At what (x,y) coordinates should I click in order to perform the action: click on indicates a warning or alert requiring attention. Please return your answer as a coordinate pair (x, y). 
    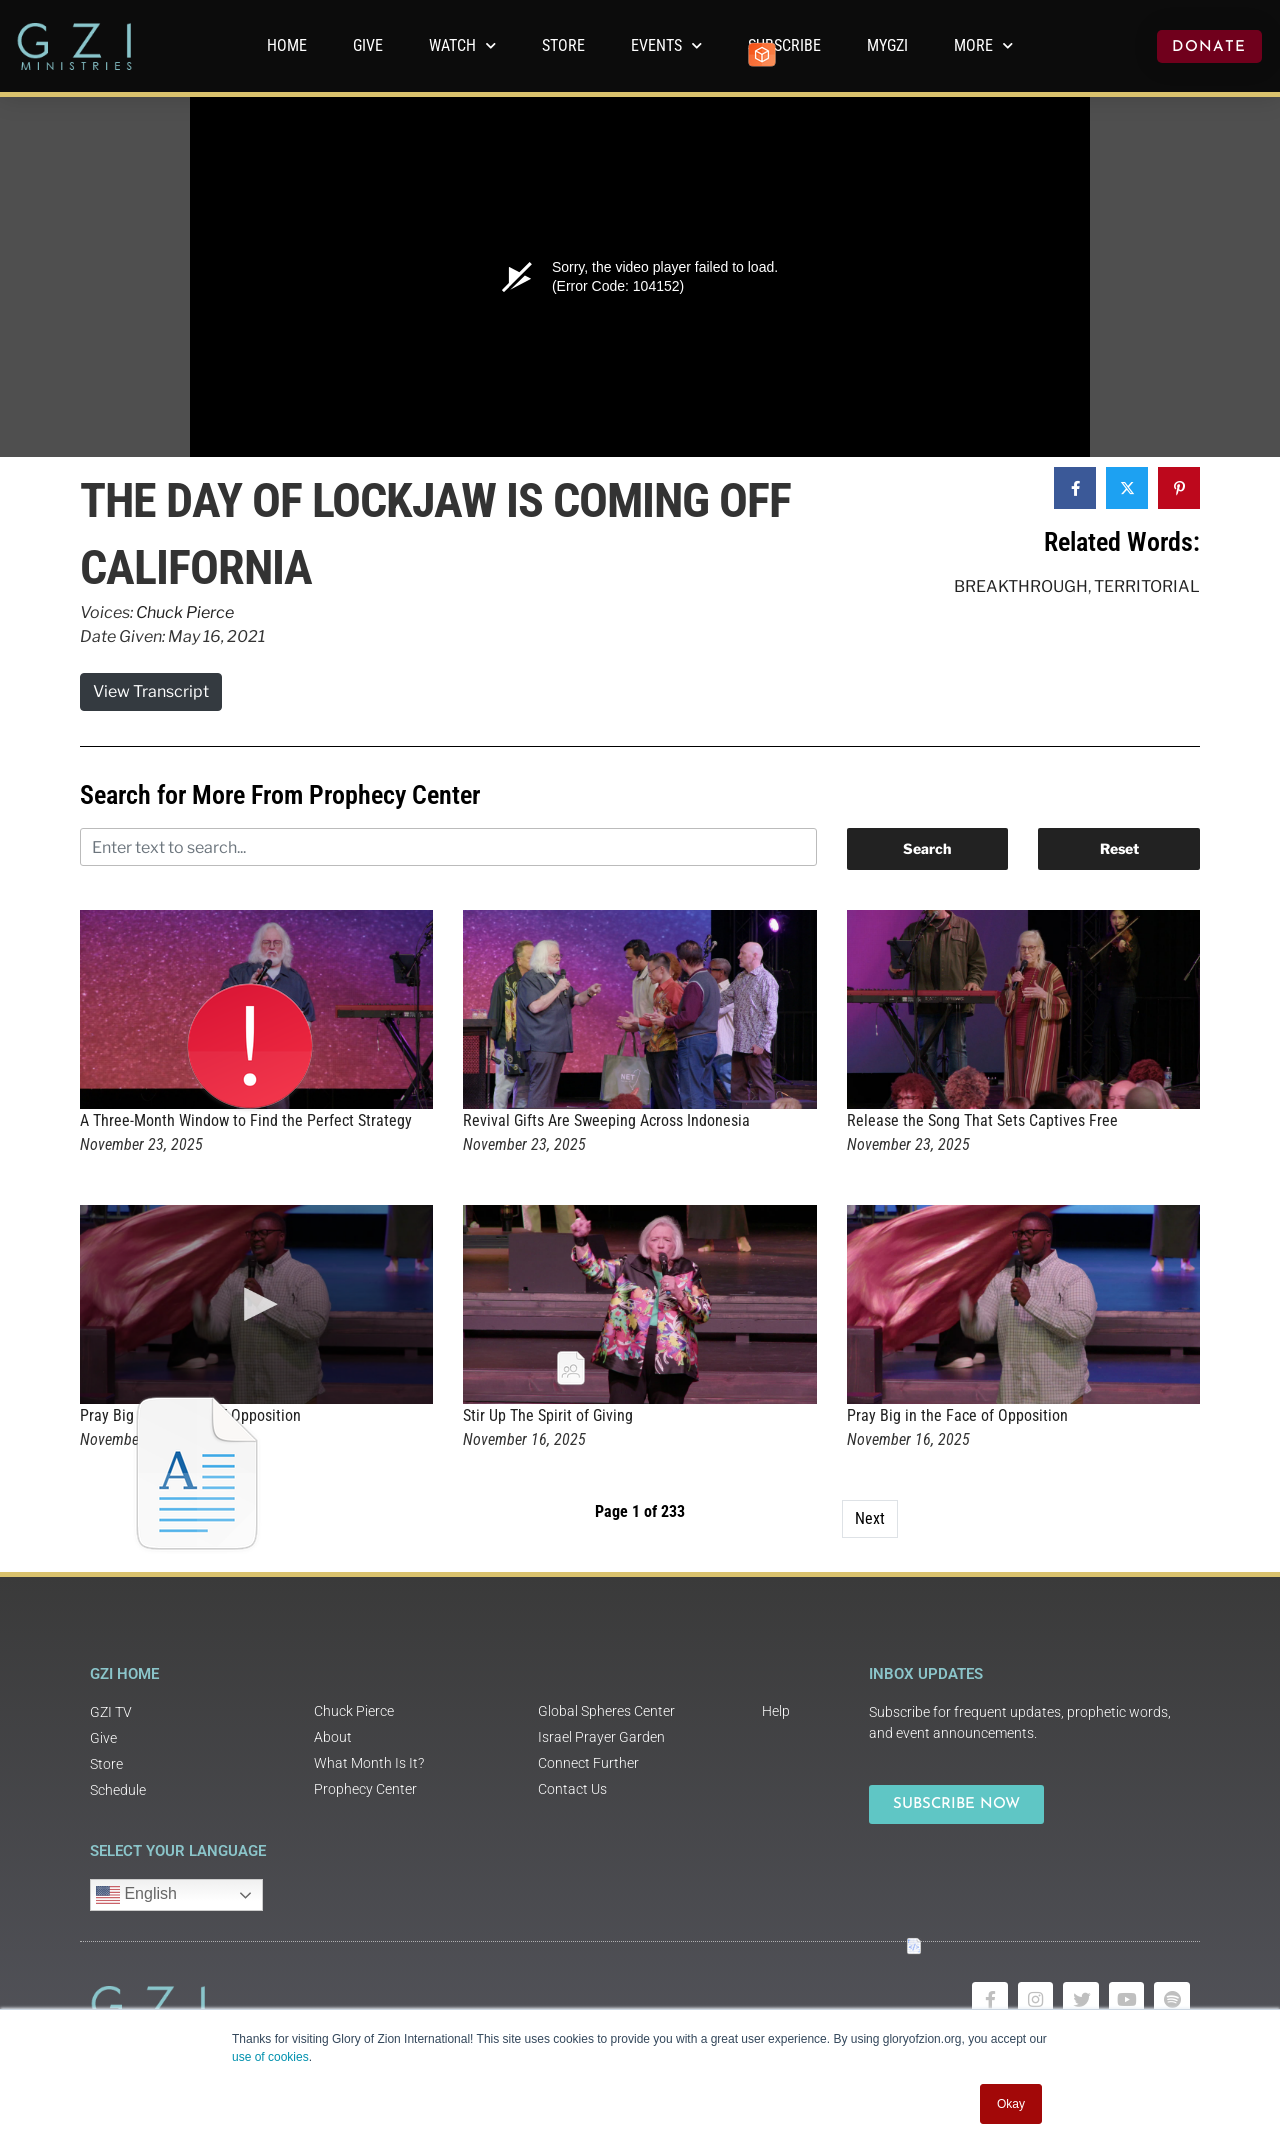
    Looking at the image, I should click on (250, 1046).